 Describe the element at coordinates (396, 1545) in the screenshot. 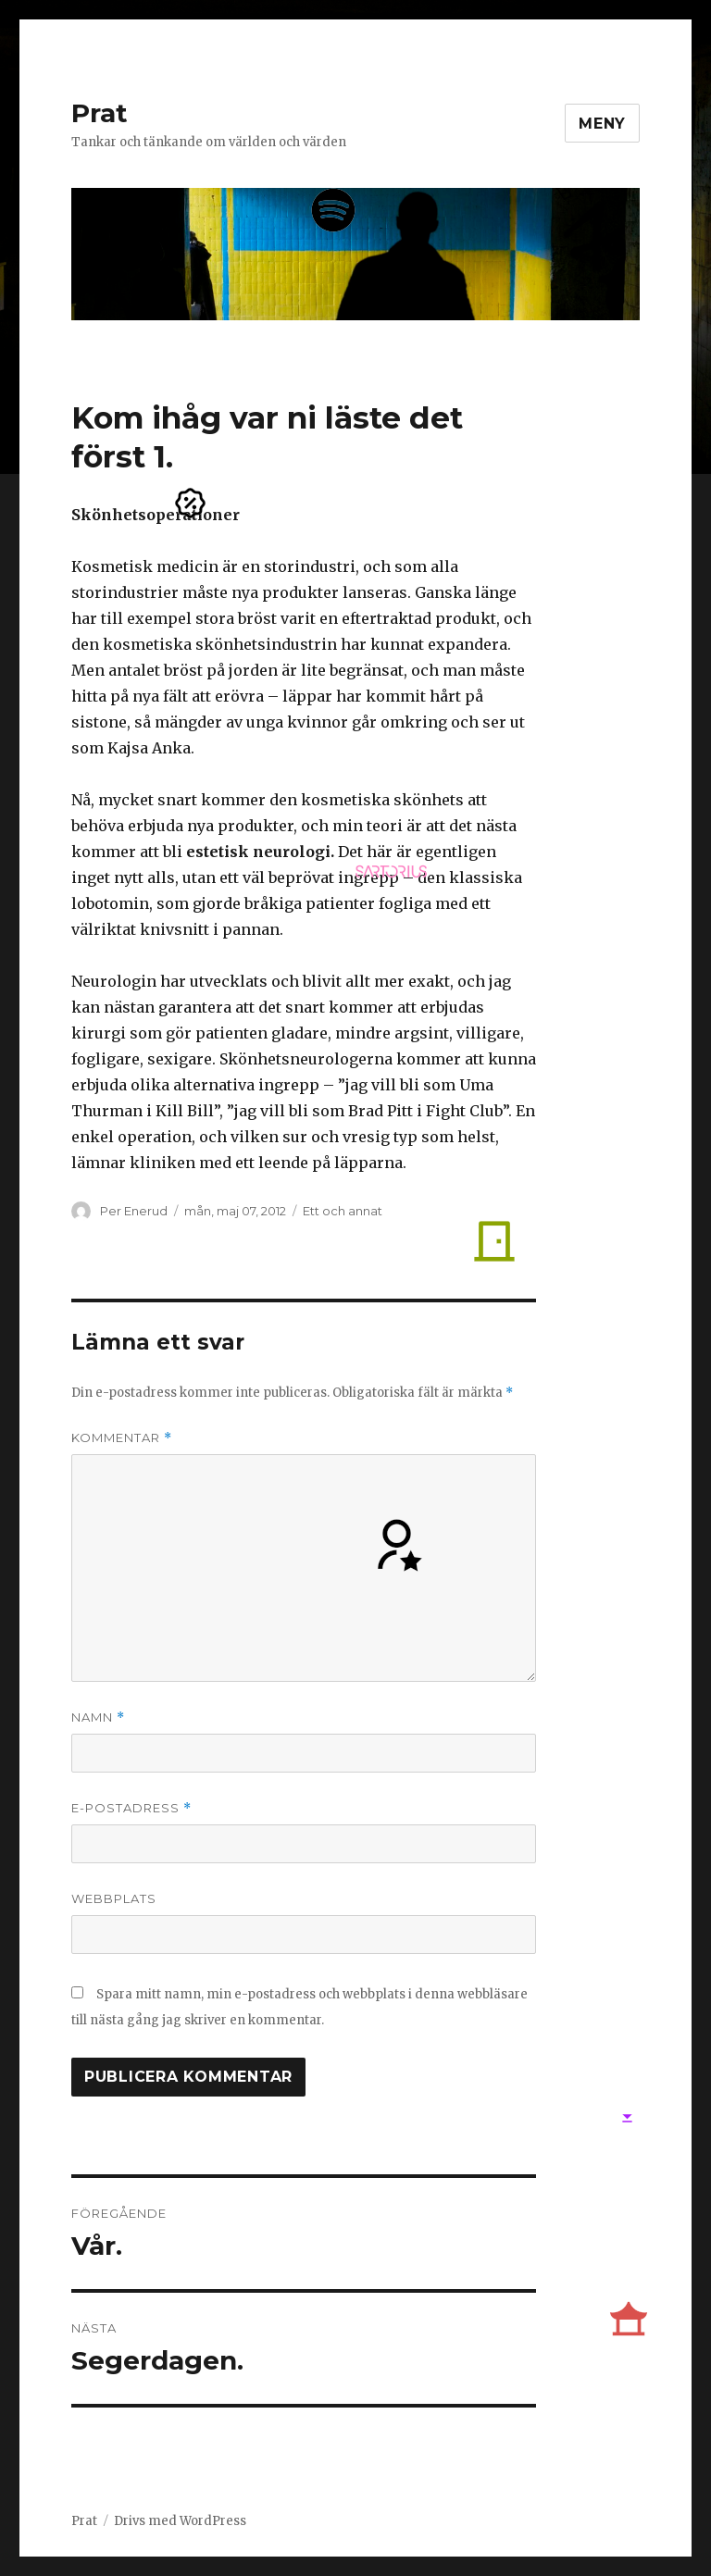

I see `view featured or starred user profile` at that location.